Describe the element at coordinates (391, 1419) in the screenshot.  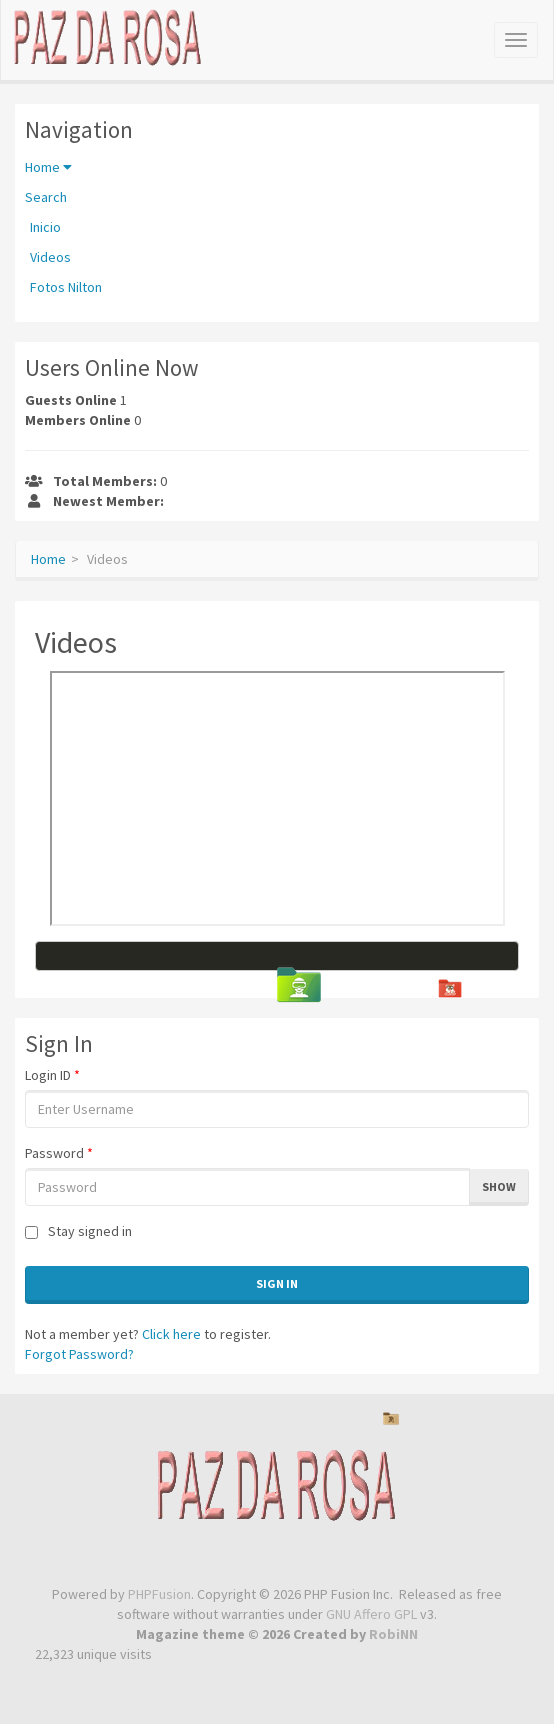
I see `folder containing historical or ancient history files` at that location.